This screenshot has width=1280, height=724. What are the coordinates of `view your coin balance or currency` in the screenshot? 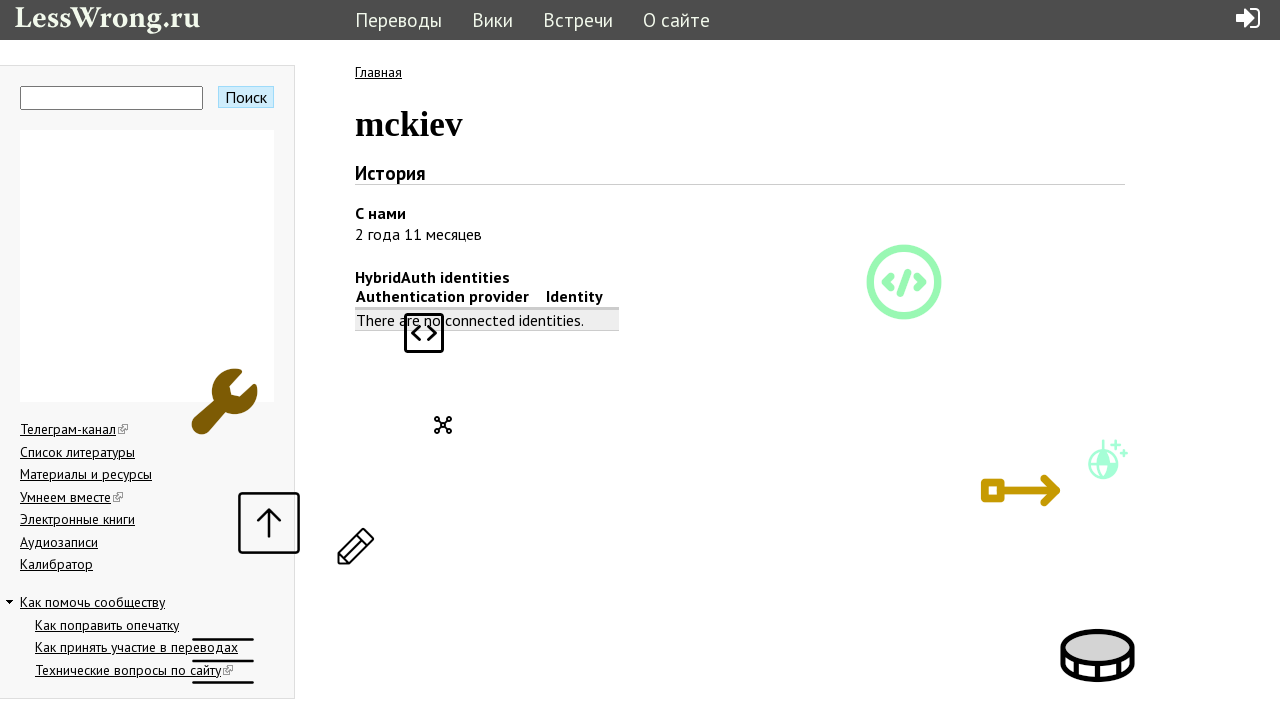 It's located at (1097, 655).